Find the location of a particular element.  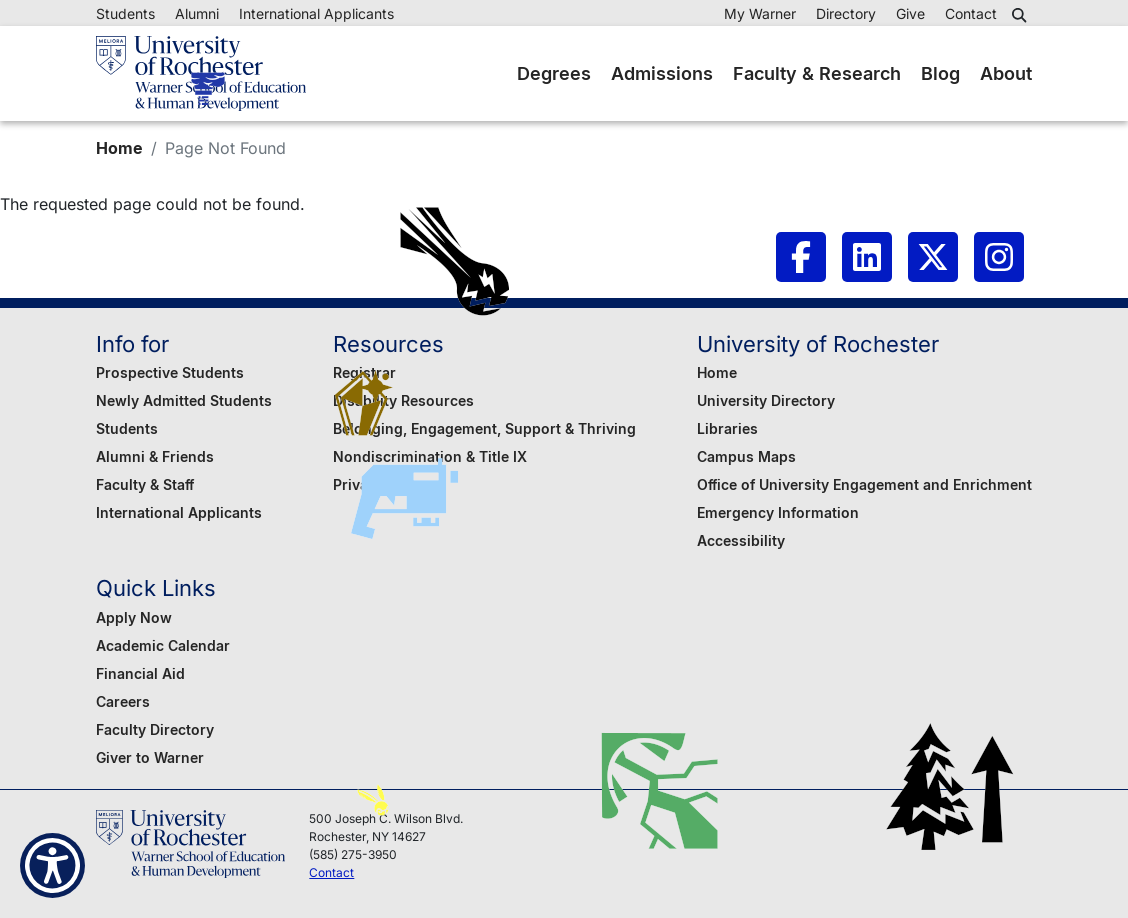

activate a power-up or special ability is located at coordinates (659, 790).